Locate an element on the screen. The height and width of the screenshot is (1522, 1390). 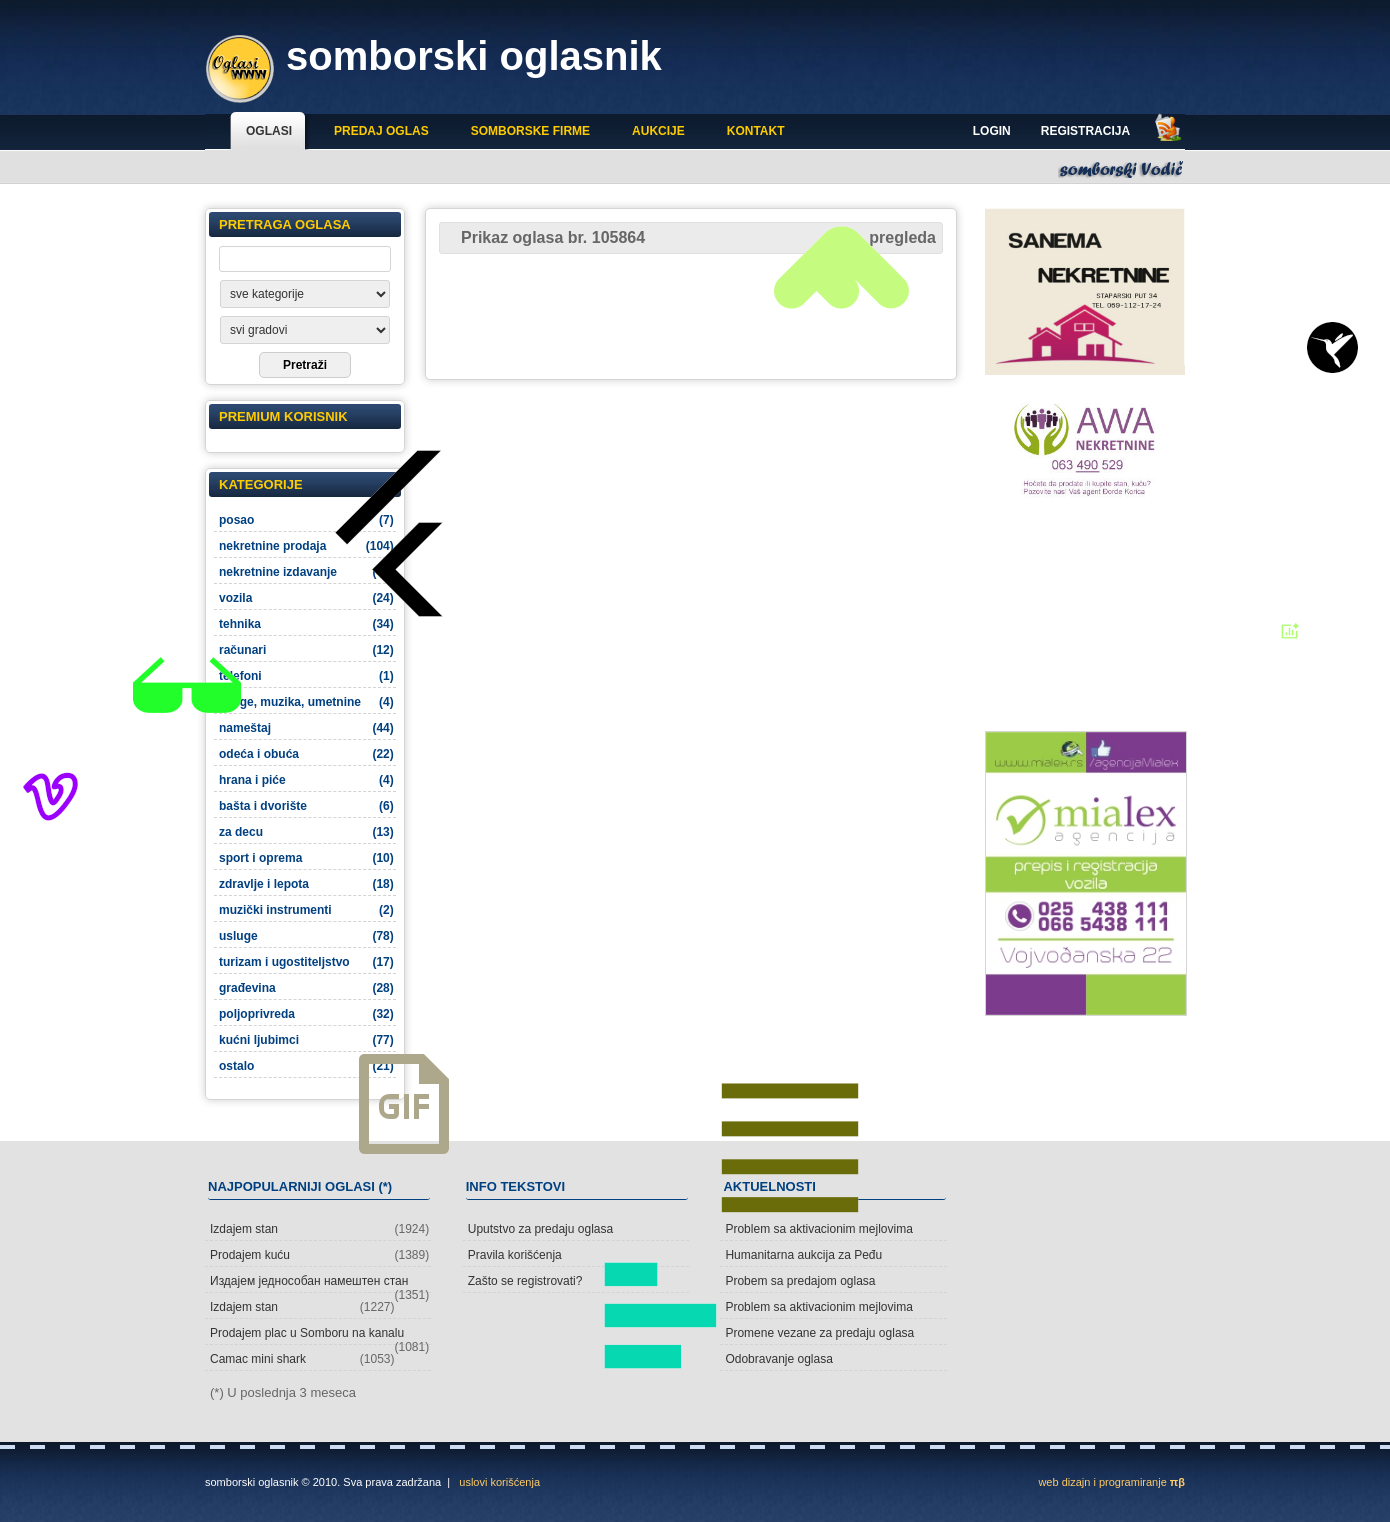
view AI-generated analytics or insights is located at coordinates (1289, 631).